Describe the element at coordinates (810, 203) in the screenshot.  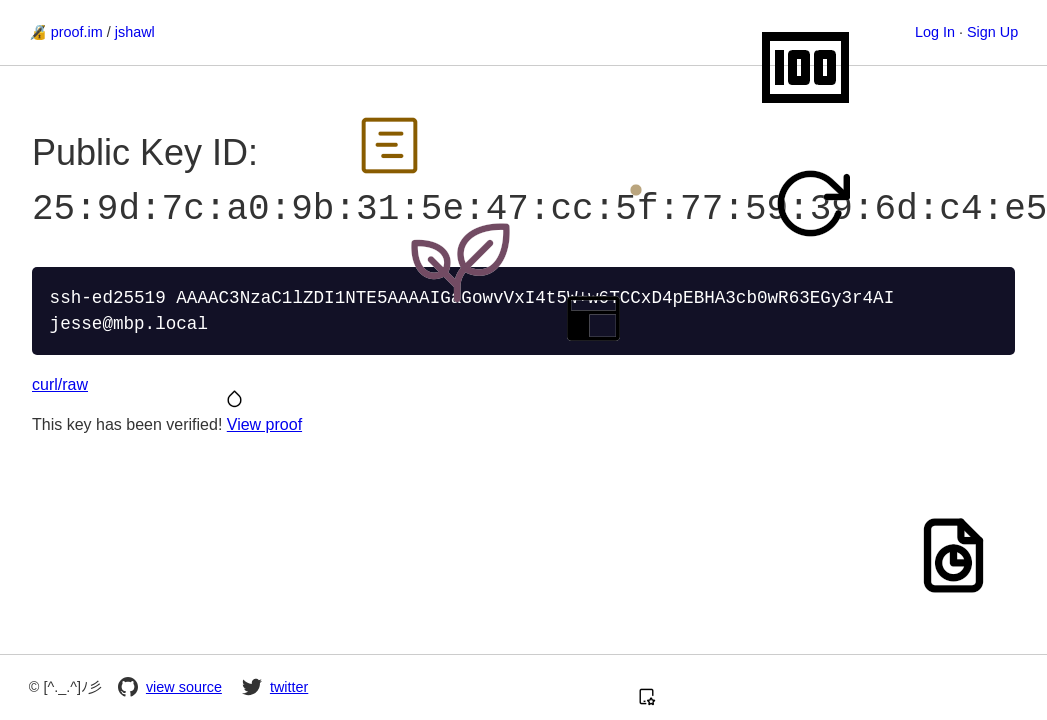
I see `redo or repeat the last action` at that location.